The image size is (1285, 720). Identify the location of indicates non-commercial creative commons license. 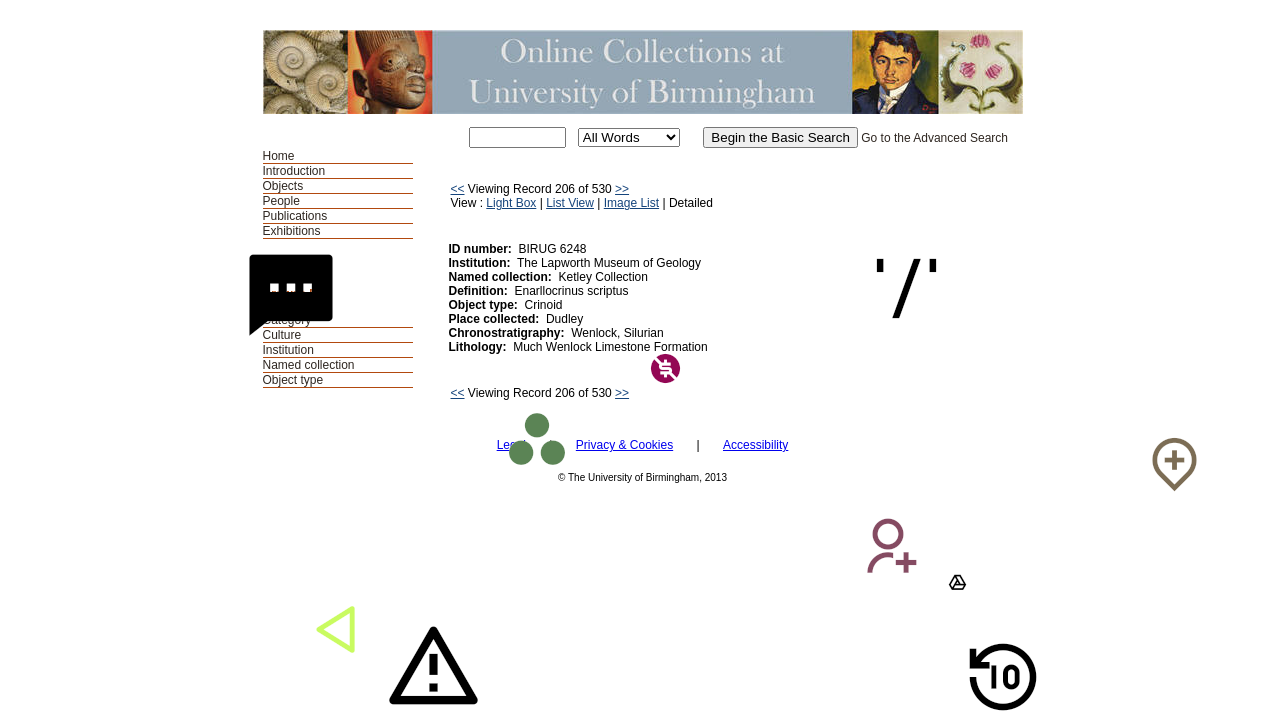
(665, 368).